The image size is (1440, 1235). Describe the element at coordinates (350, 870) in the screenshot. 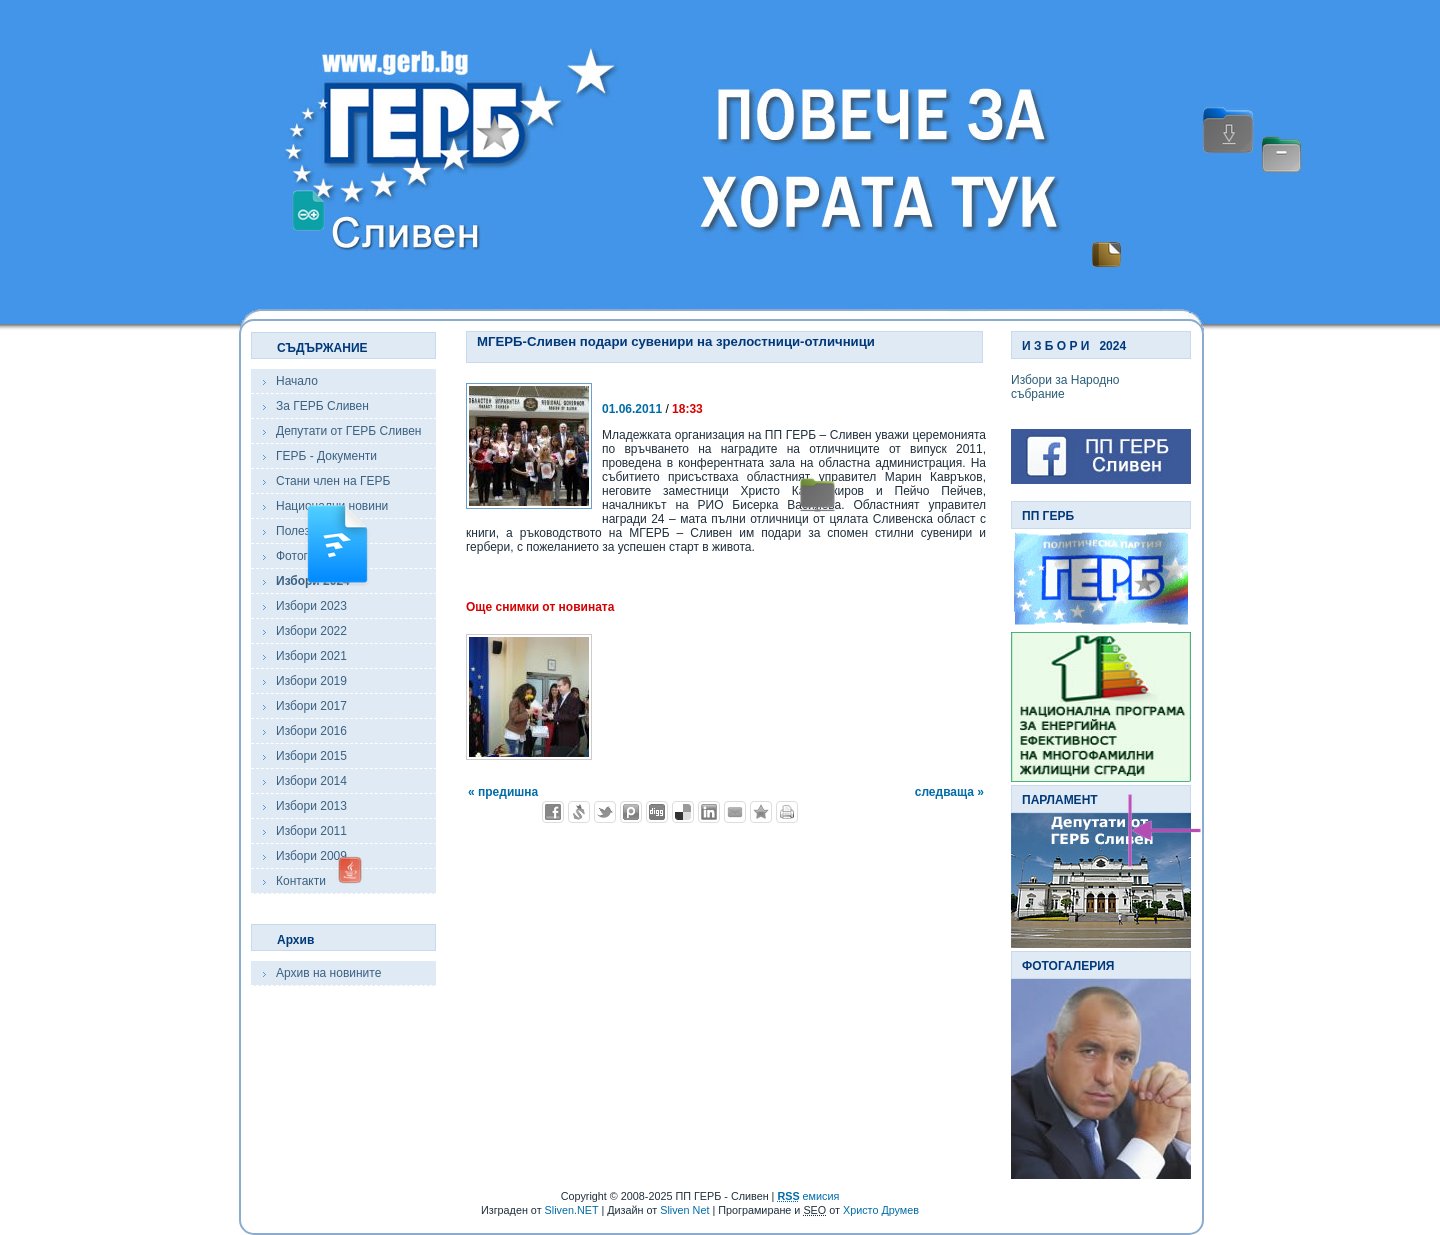

I see `indicates a java source code file` at that location.